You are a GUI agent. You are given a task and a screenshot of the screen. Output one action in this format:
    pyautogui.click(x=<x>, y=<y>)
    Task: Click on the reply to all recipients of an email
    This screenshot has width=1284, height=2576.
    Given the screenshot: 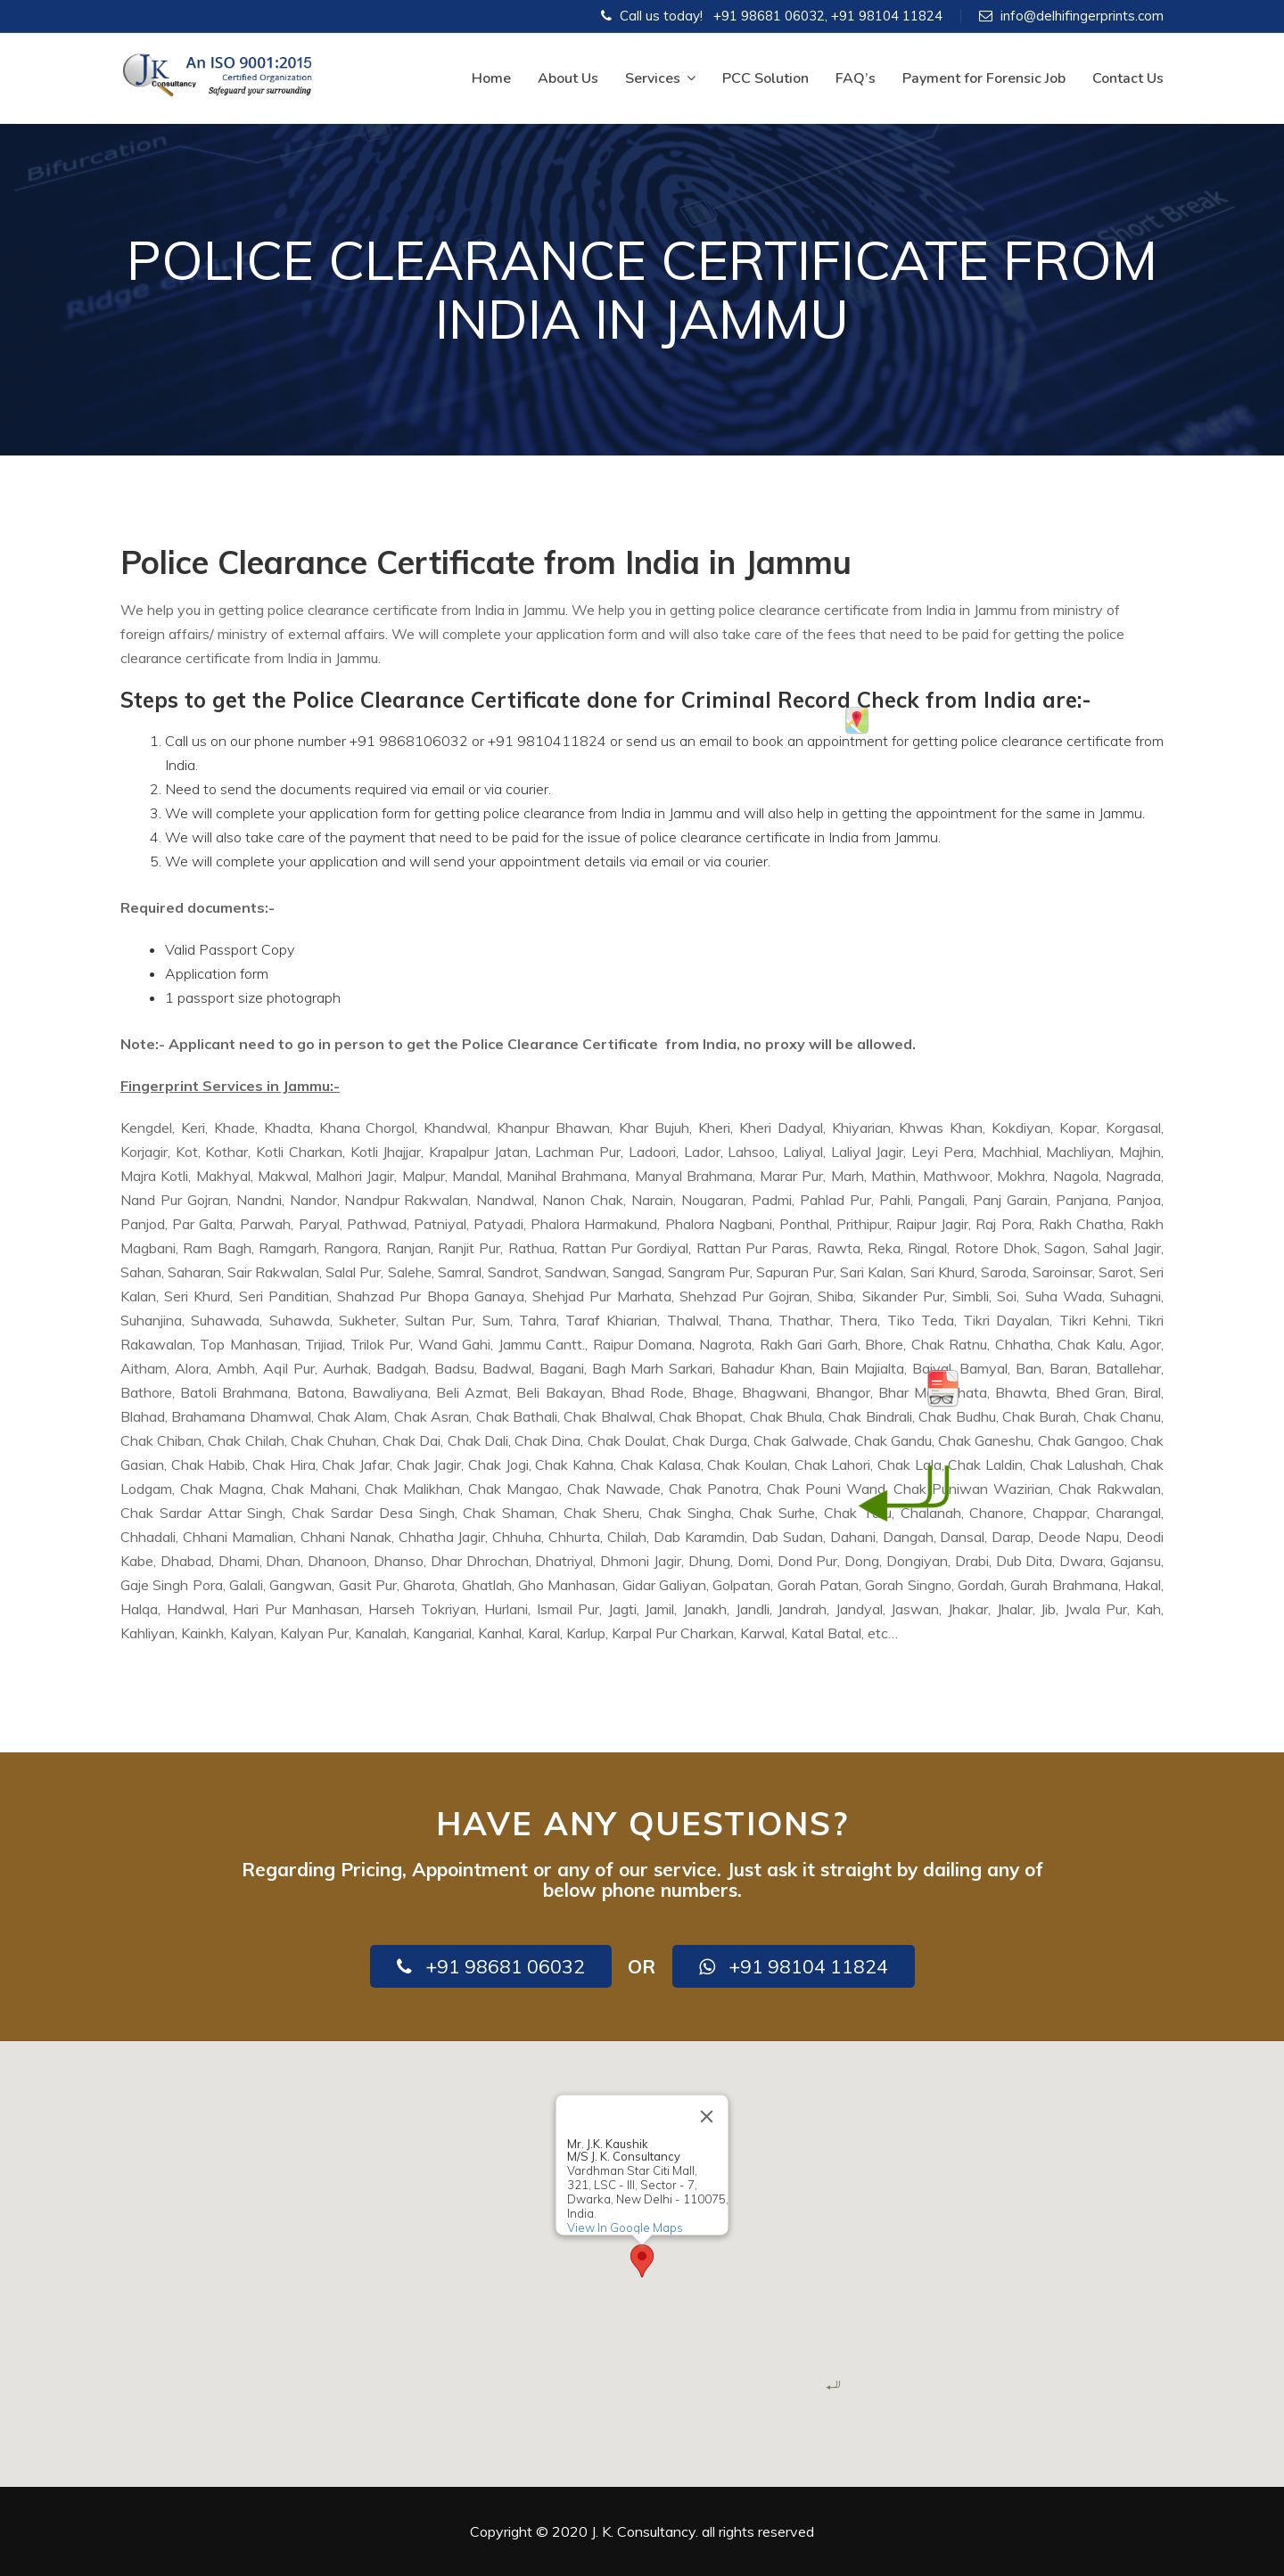 What is the action you would take?
    pyautogui.click(x=833, y=2384)
    